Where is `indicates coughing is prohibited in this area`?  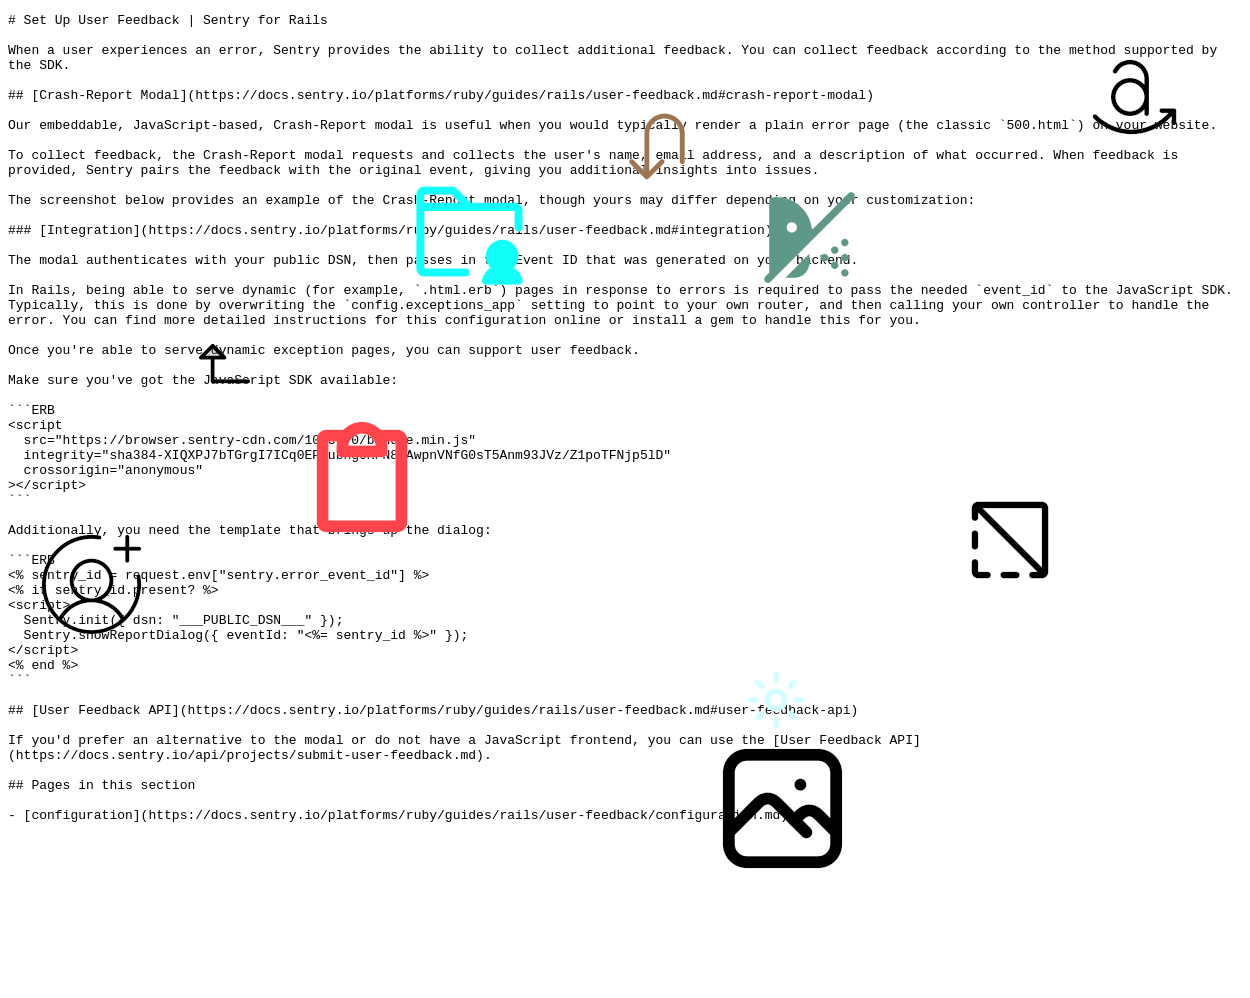 indicates coughing is prohibited in this area is located at coordinates (809, 237).